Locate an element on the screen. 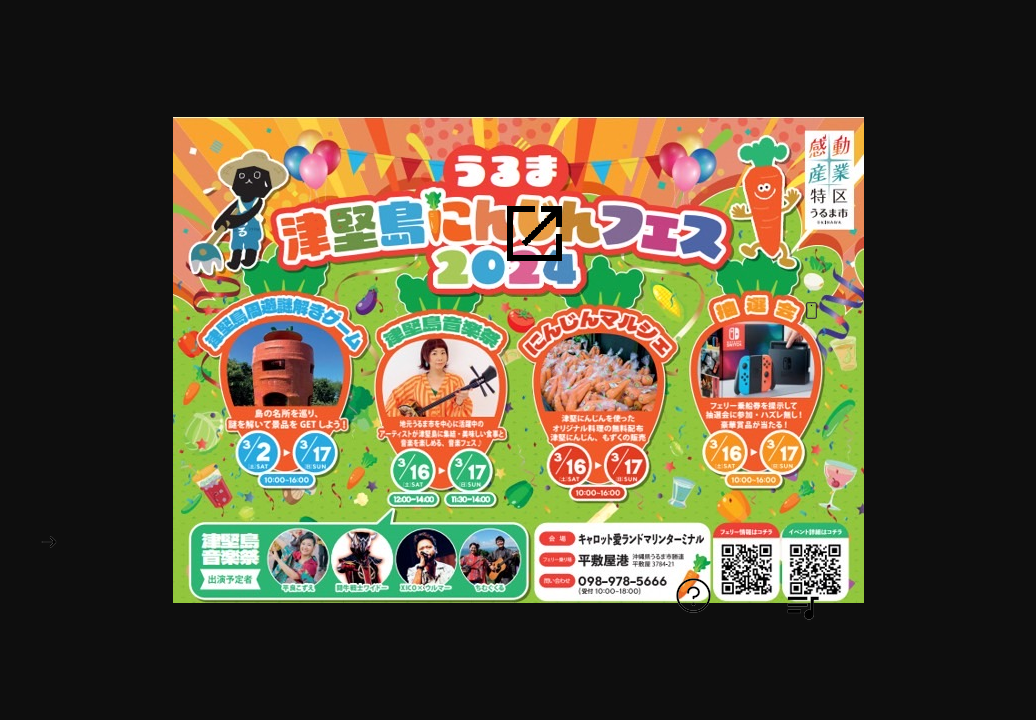 The height and width of the screenshot is (720, 1036). access device camera settings is located at coordinates (811, 310).